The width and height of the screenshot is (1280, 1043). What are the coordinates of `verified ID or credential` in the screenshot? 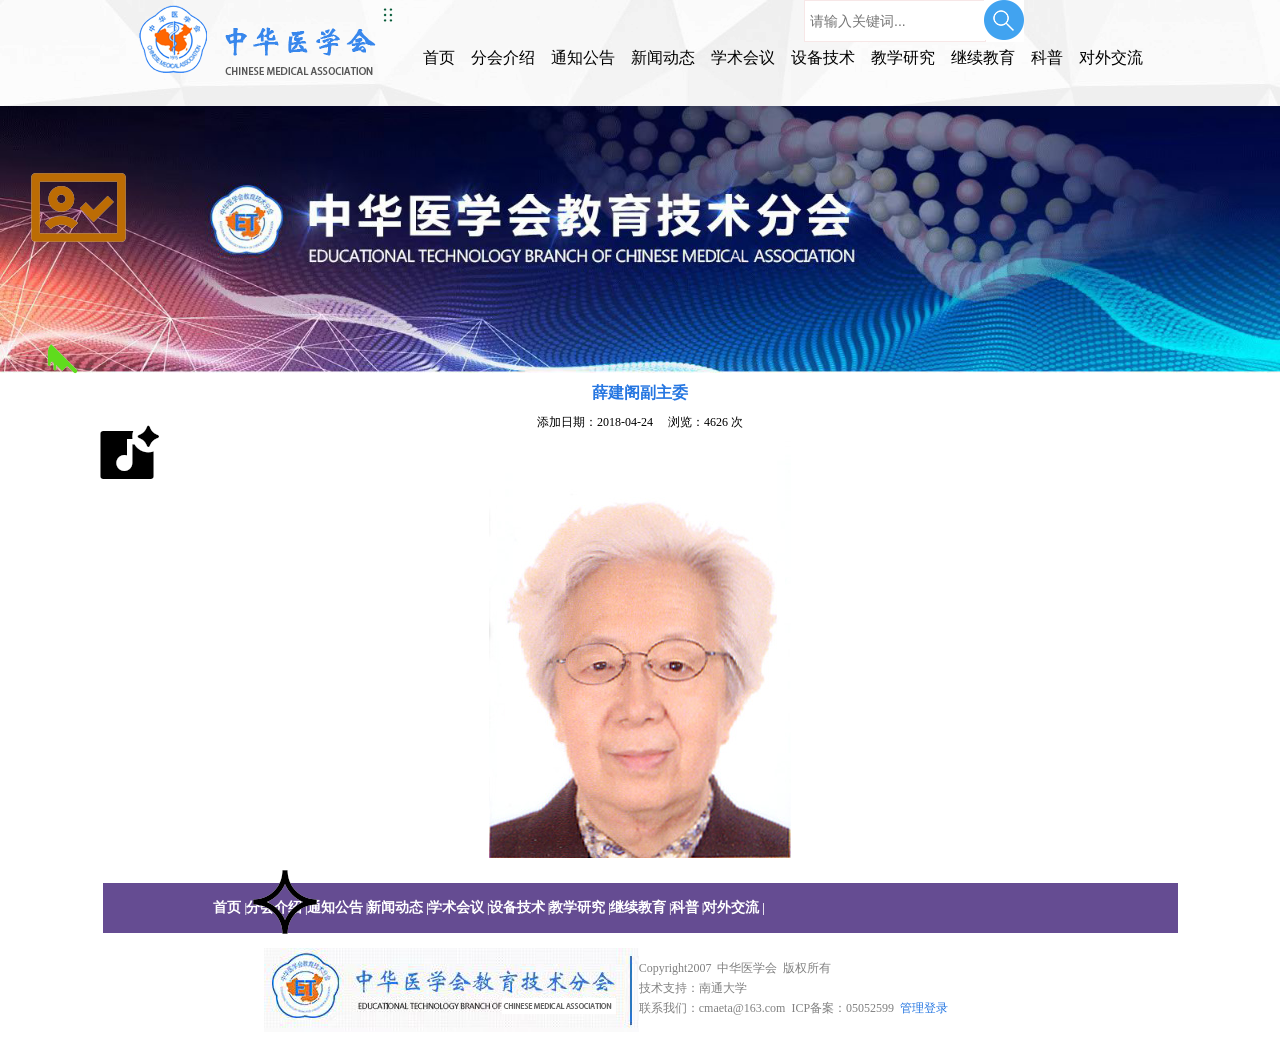 It's located at (78, 207).